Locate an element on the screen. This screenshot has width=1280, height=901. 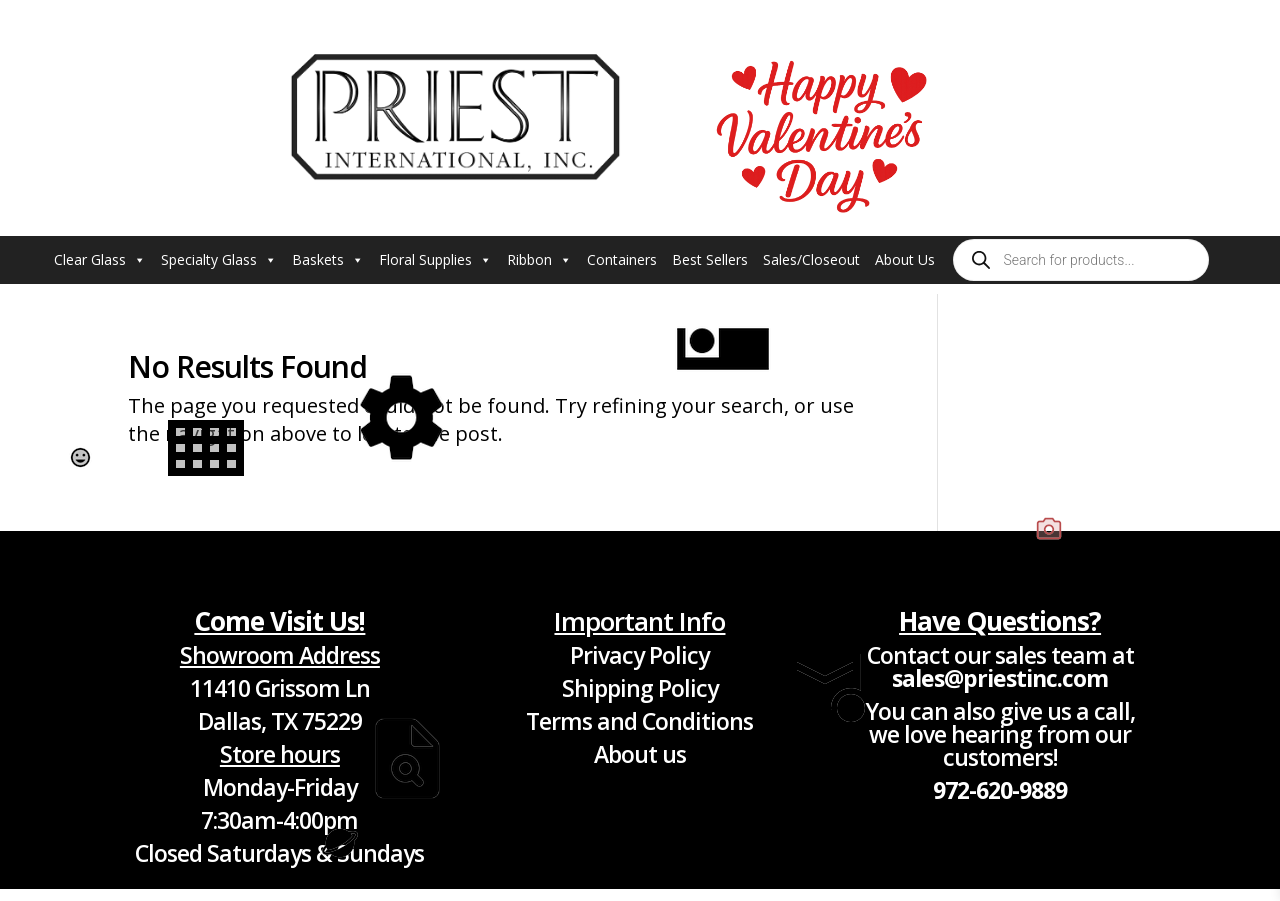
take a photo is located at coordinates (1049, 529).